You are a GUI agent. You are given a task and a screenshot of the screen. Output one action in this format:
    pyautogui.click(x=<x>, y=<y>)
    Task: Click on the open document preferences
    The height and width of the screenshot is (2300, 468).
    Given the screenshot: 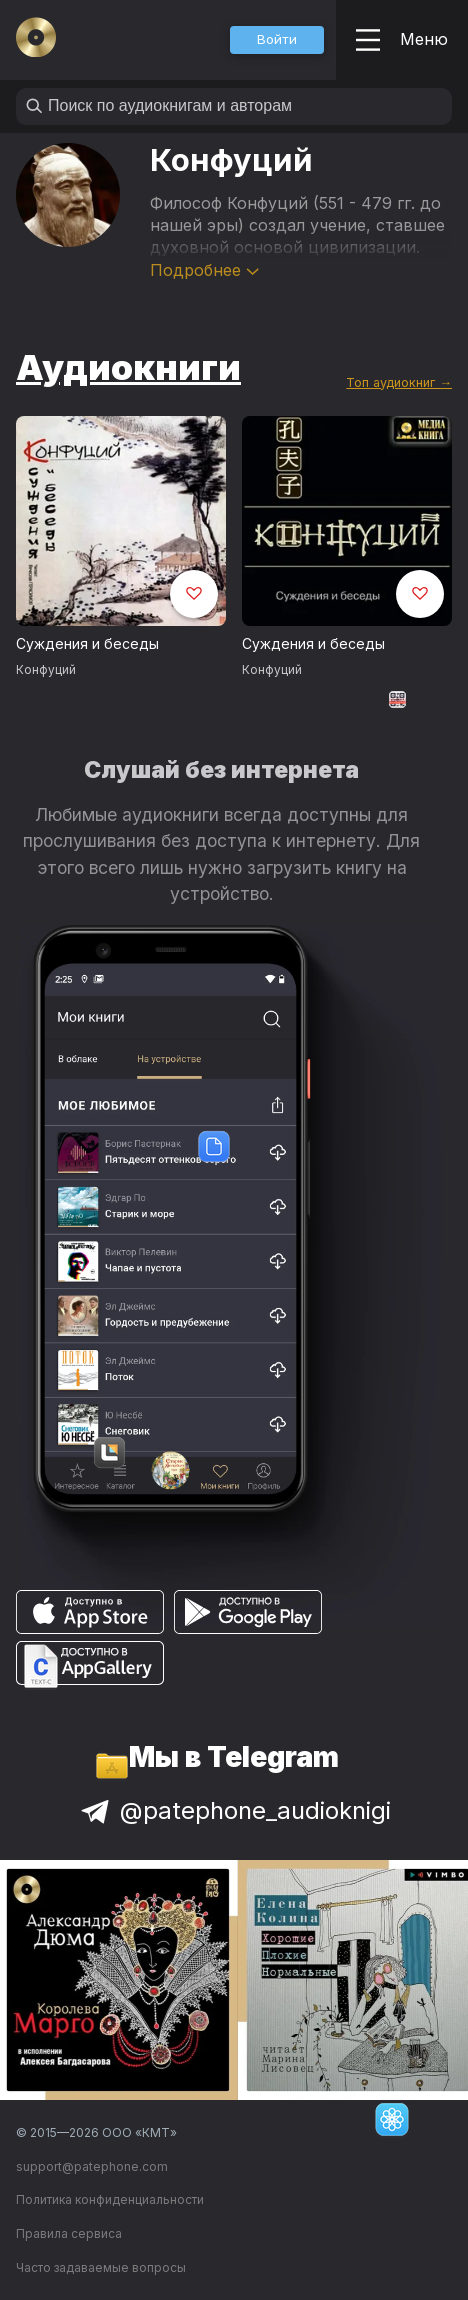 What is the action you would take?
    pyautogui.click(x=214, y=1147)
    